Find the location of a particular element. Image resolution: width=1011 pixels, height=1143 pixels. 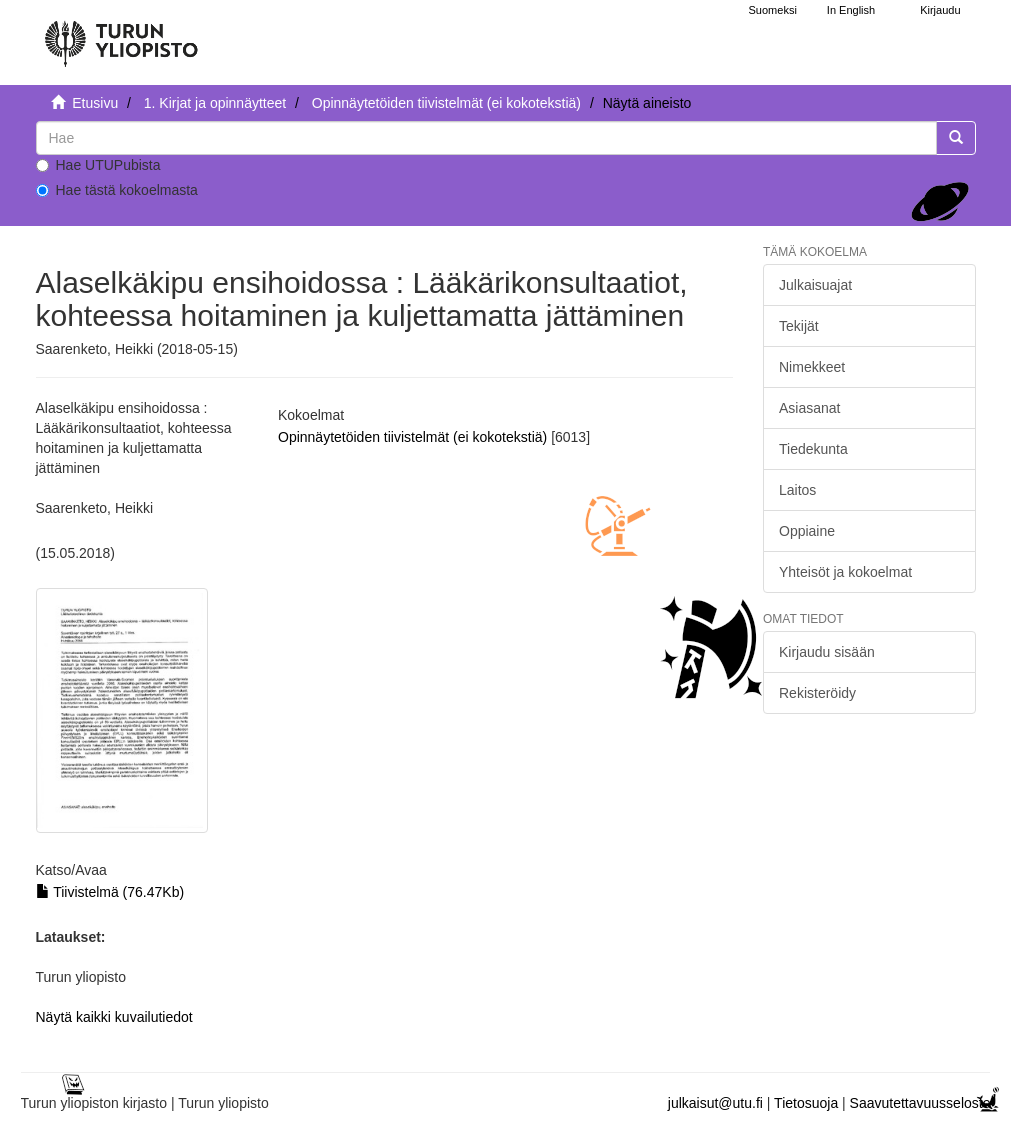

access space or astronomy-themed content is located at coordinates (940, 202).